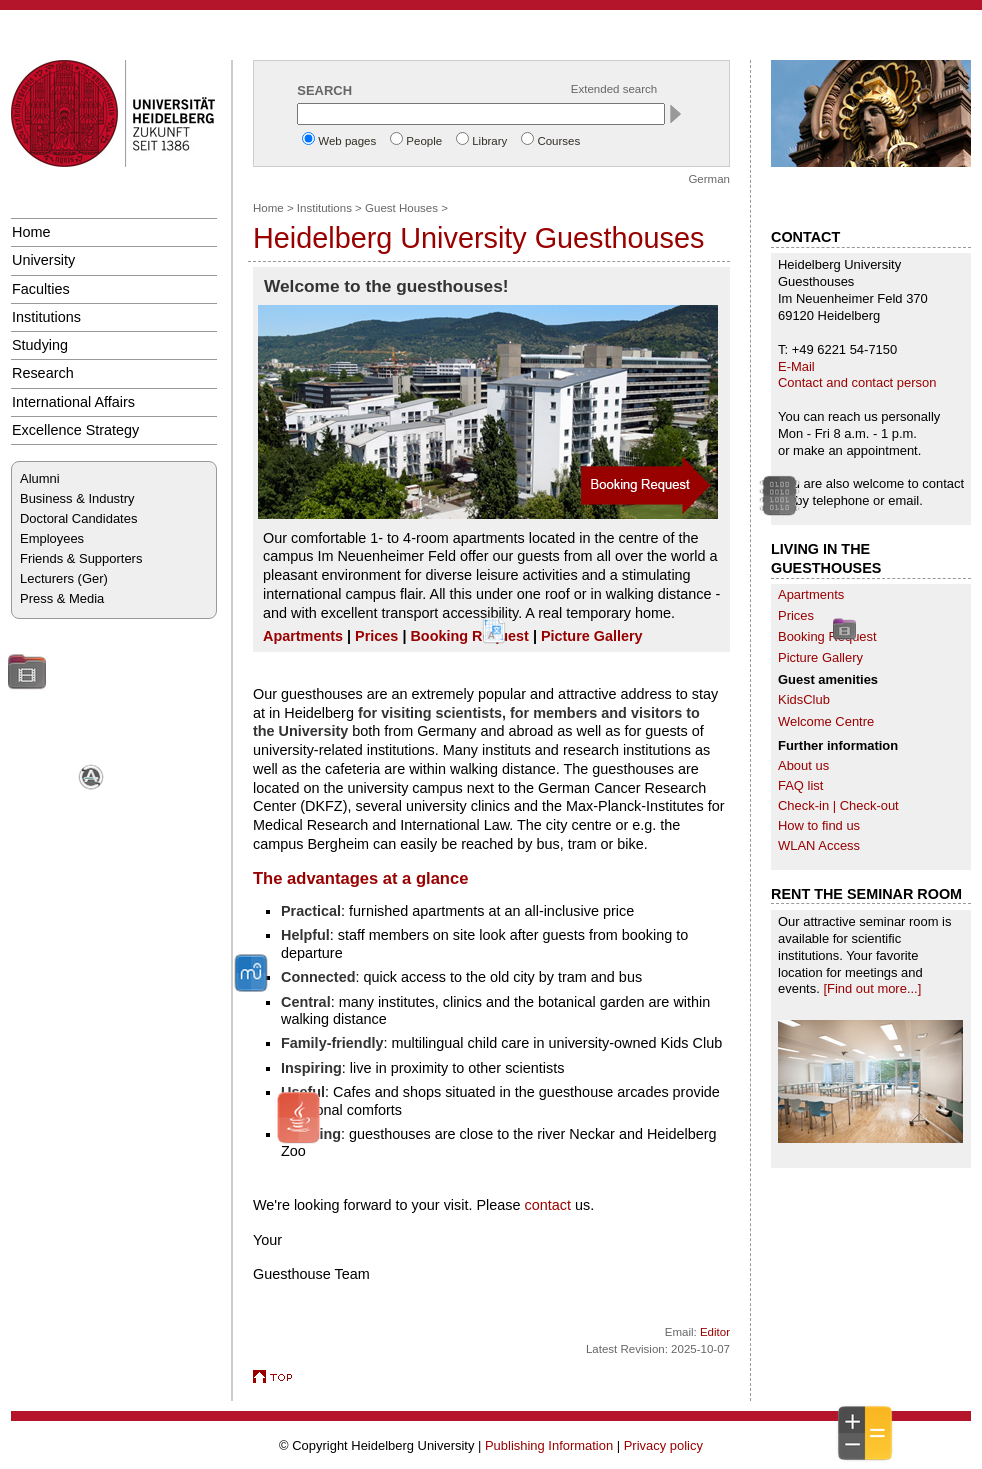  Describe the element at coordinates (844, 628) in the screenshot. I see `open your videos folder` at that location.